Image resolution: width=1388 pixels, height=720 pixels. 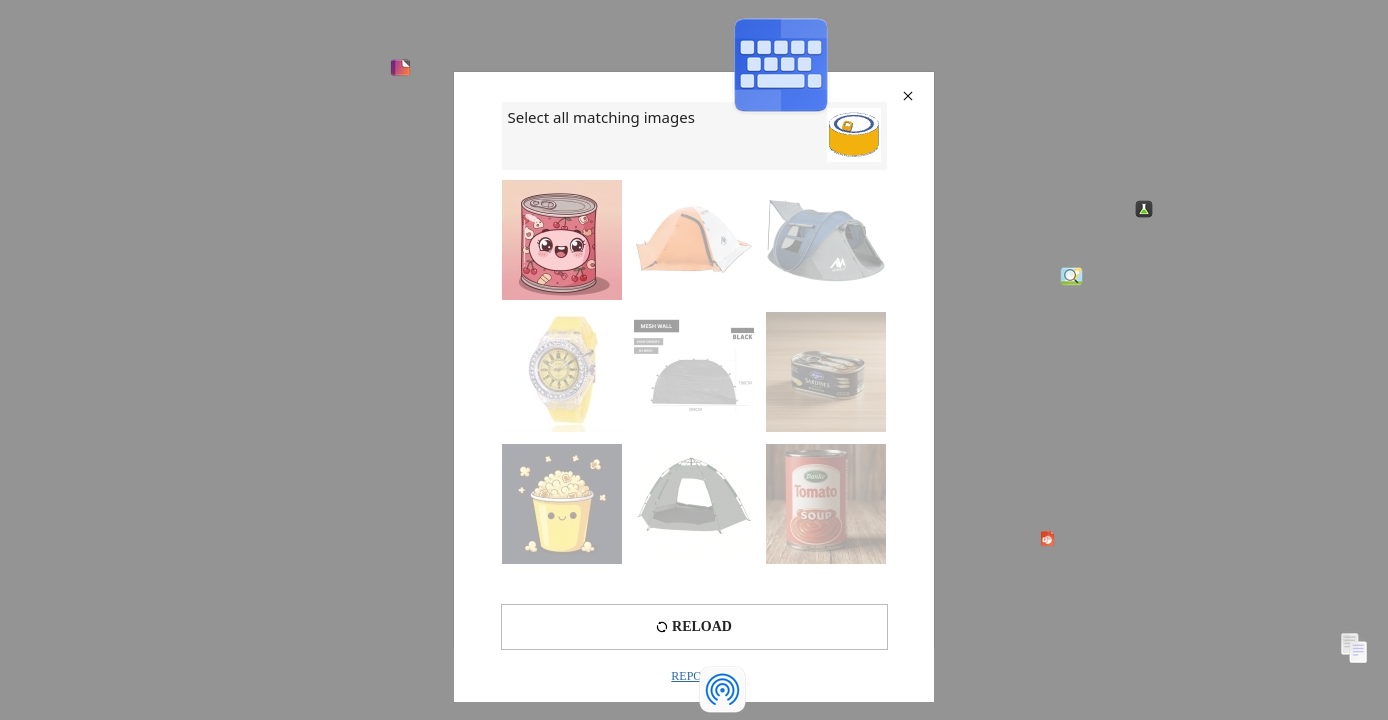 I want to click on a PowerPoint slideshow file, so click(x=1047, y=538).